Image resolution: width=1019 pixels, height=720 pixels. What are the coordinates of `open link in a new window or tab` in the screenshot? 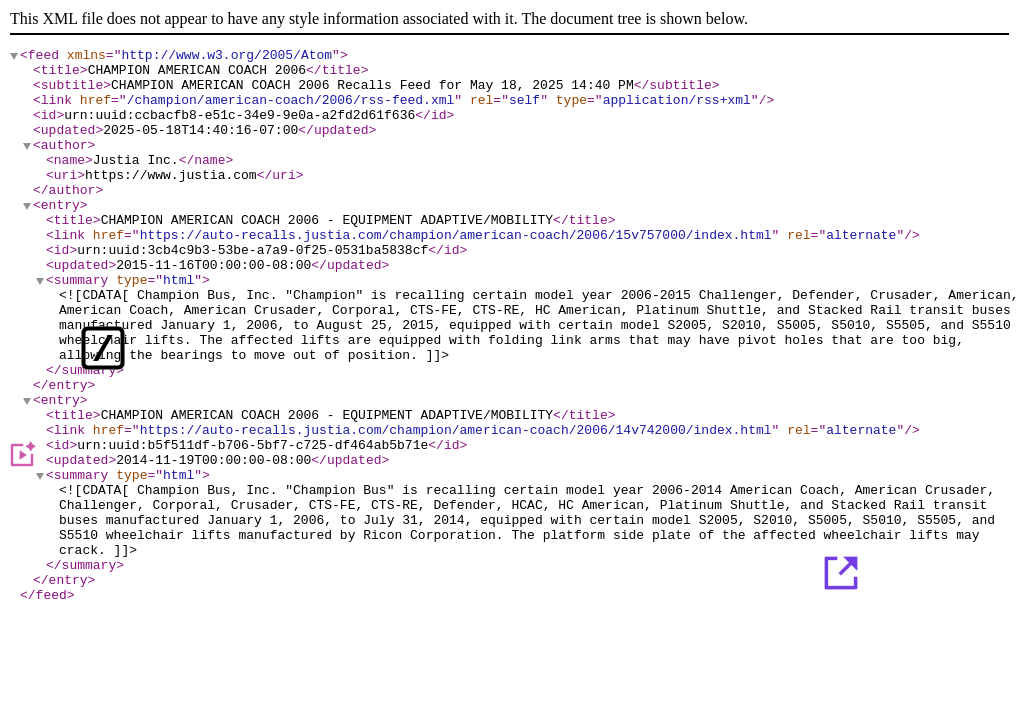 It's located at (841, 573).